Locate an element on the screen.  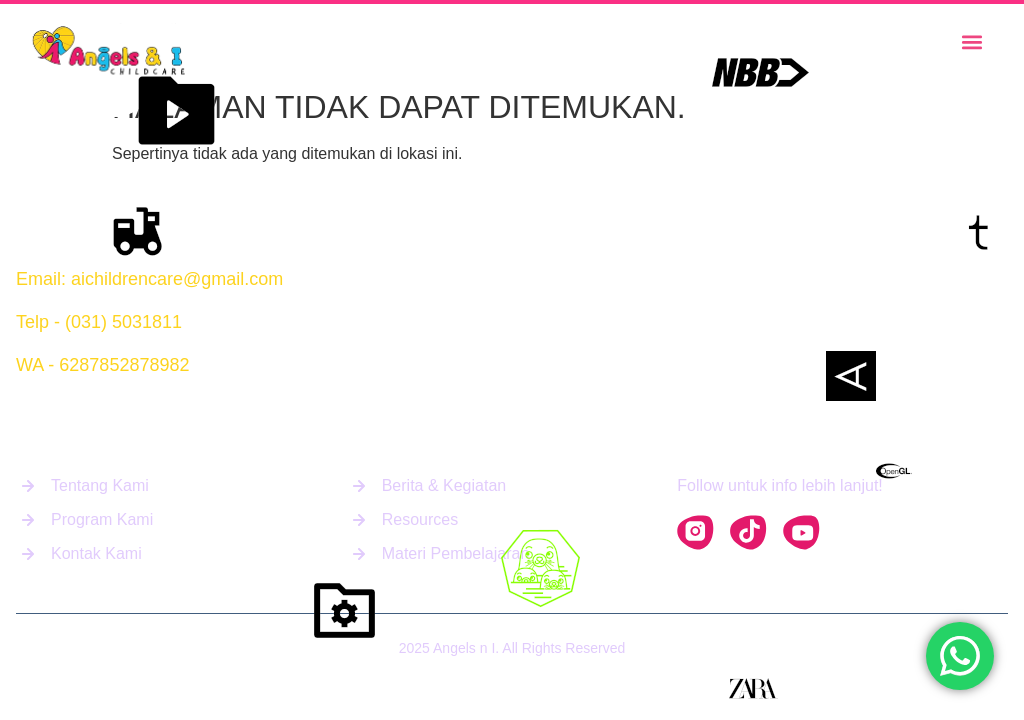
visit the Zara website or app is located at coordinates (753, 688).